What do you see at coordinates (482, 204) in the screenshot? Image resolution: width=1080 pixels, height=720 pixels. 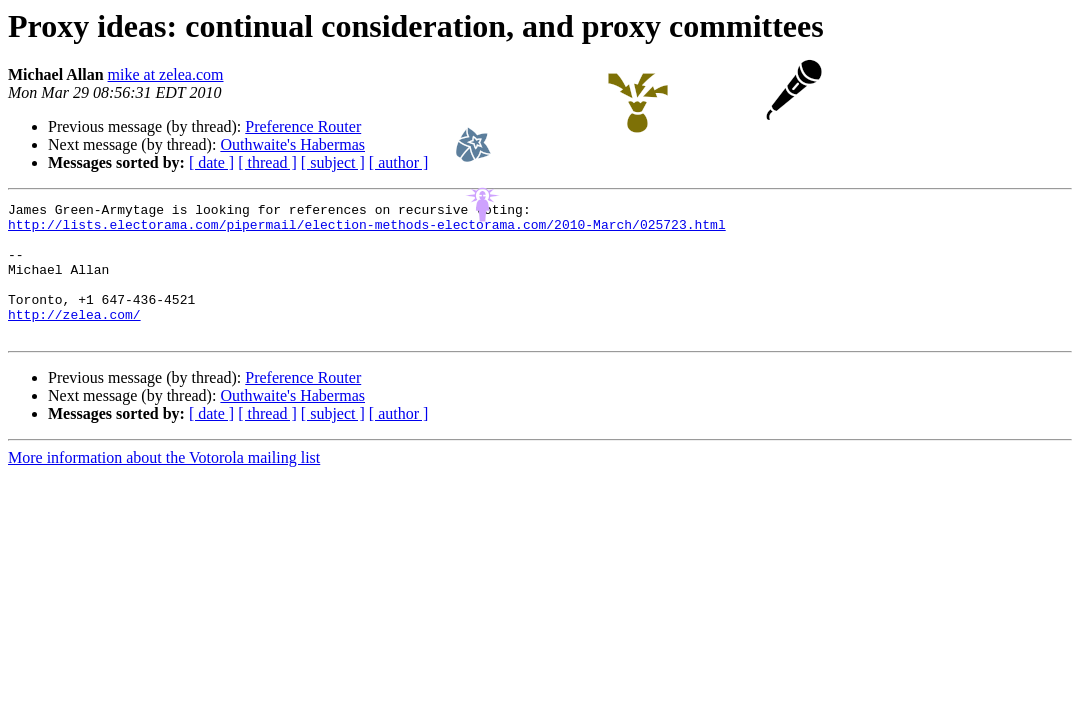 I see `activate rear shield or defensive aura ability` at bounding box center [482, 204].